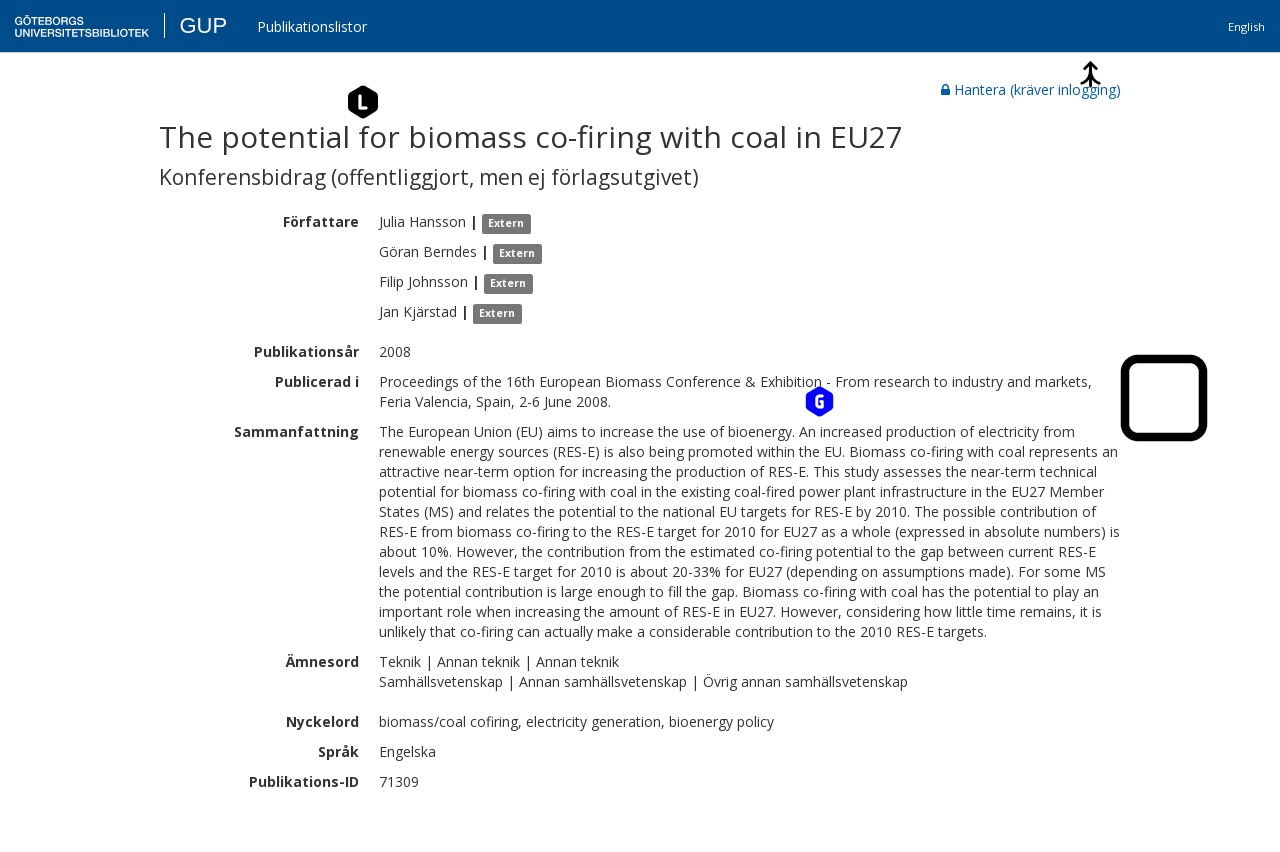  What do you see at coordinates (363, 102) in the screenshot?
I see `indicates a category or item labeled "L"` at bounding box center [363, 102].